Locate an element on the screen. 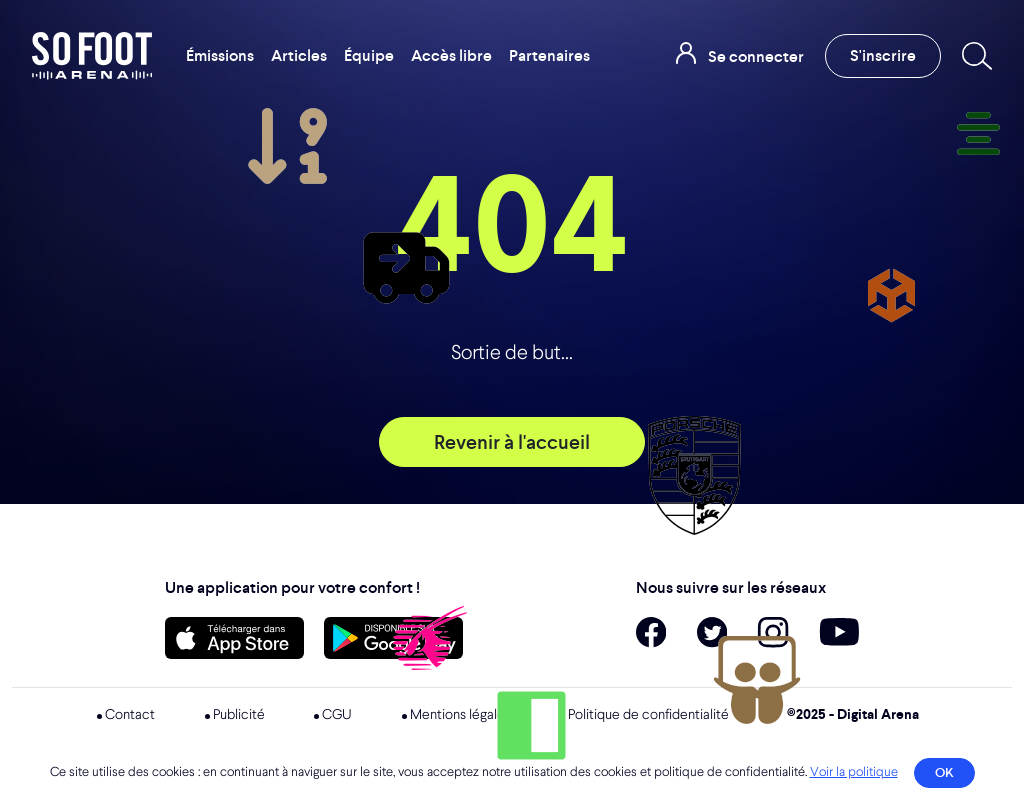 The height and width of the screenshot is (804, 1024). qatar airways logo is located at coordinates (430, 638).